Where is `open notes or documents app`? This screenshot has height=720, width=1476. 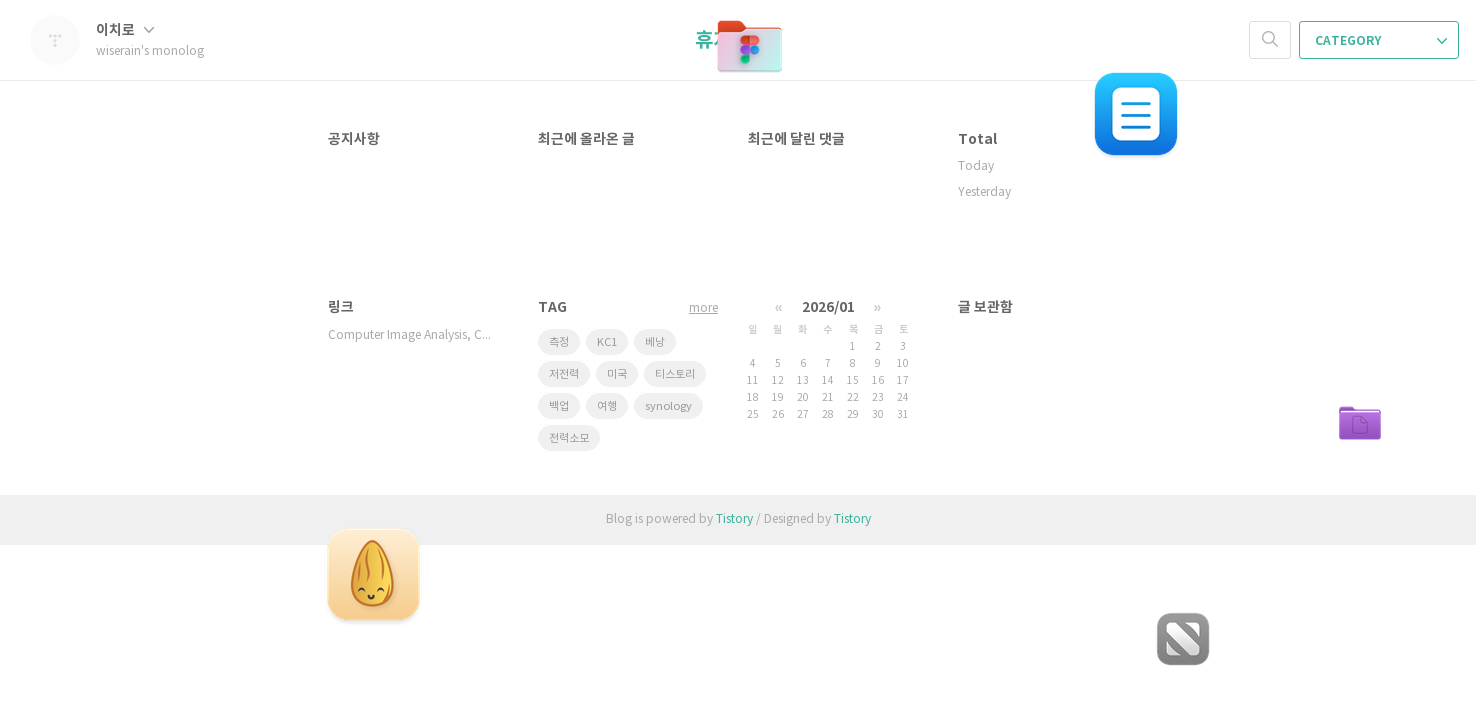 open notes or documents app is located at coordinates (1136, 114).